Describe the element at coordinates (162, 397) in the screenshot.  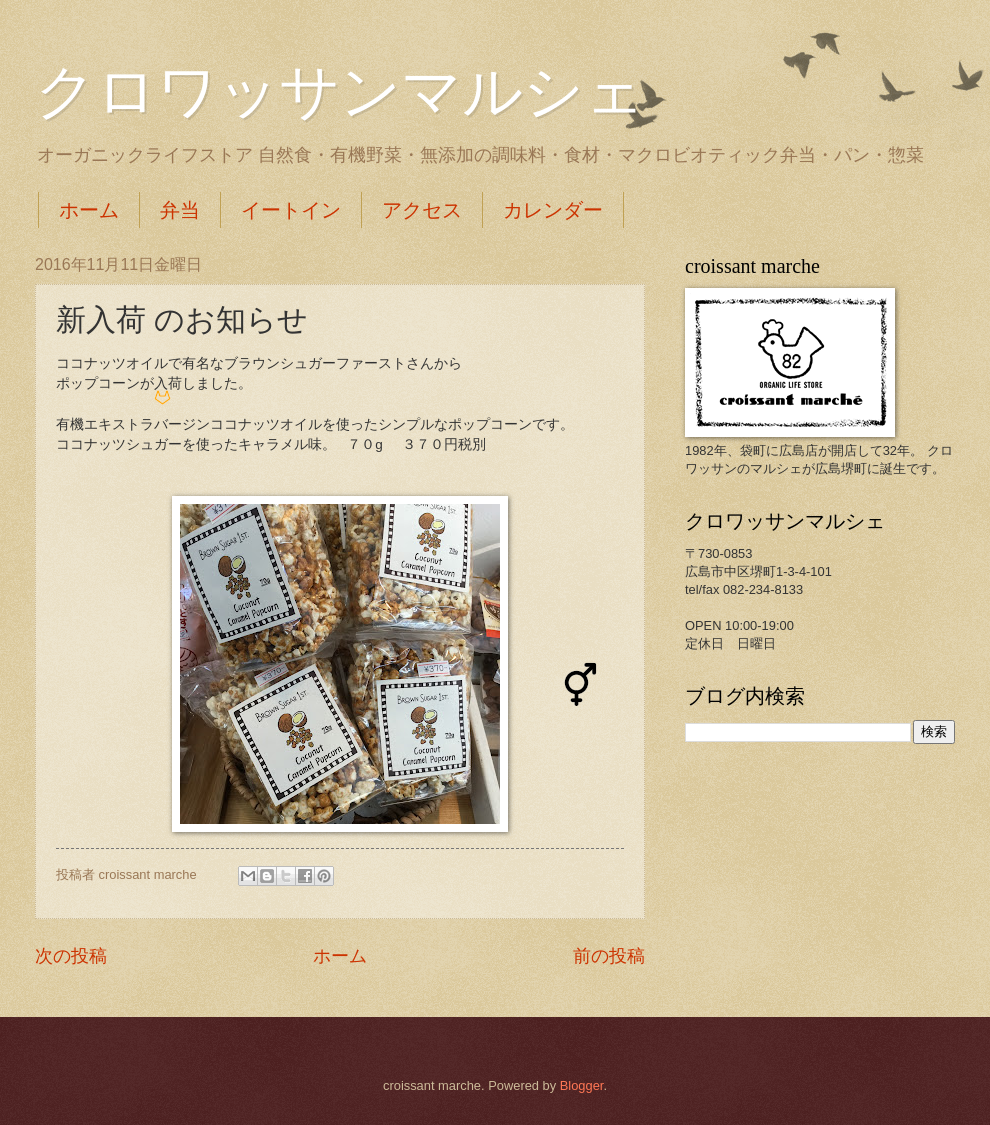
I see `open GitLab repository` at that location.